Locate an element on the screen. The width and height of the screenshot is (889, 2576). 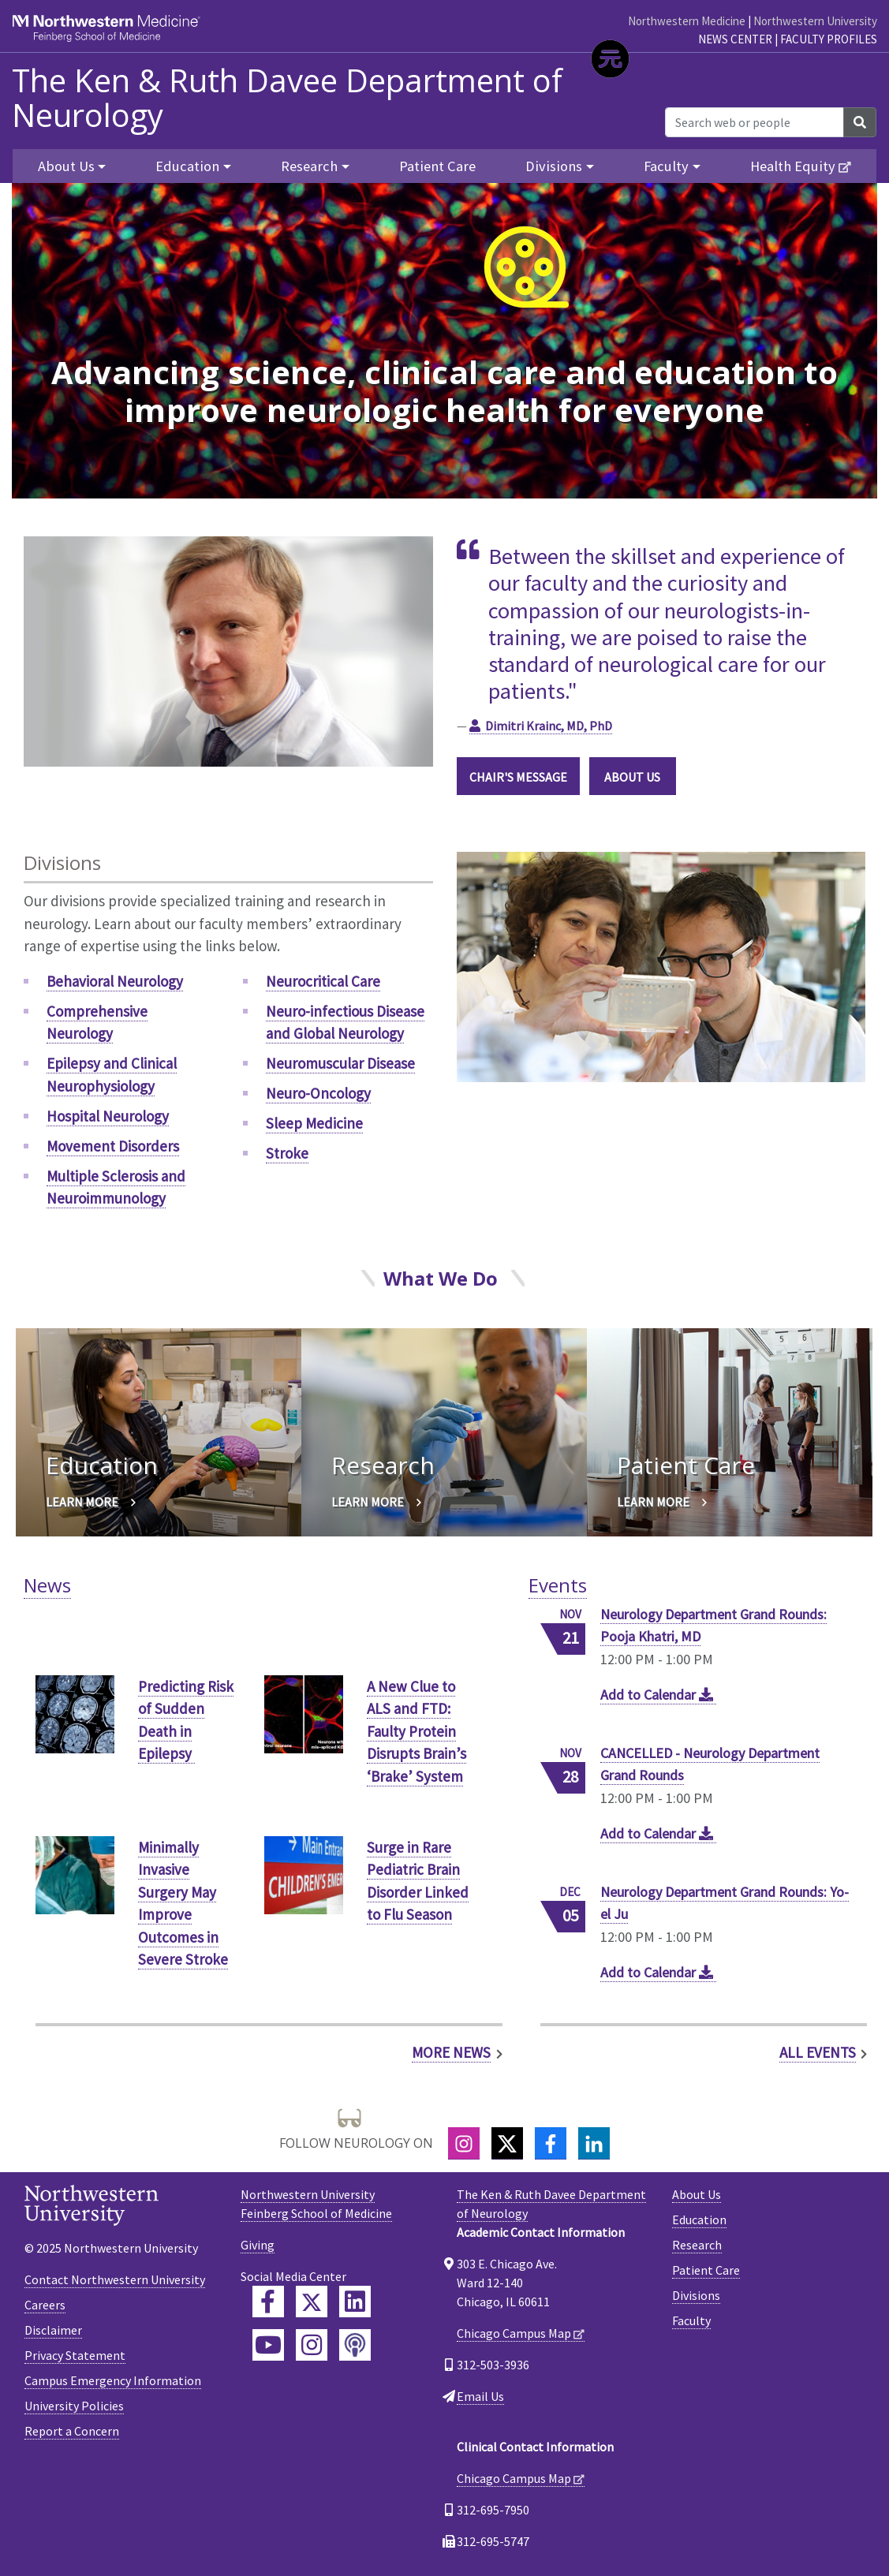
toggle cool or casual mode is located at coordinates (349, 2119).